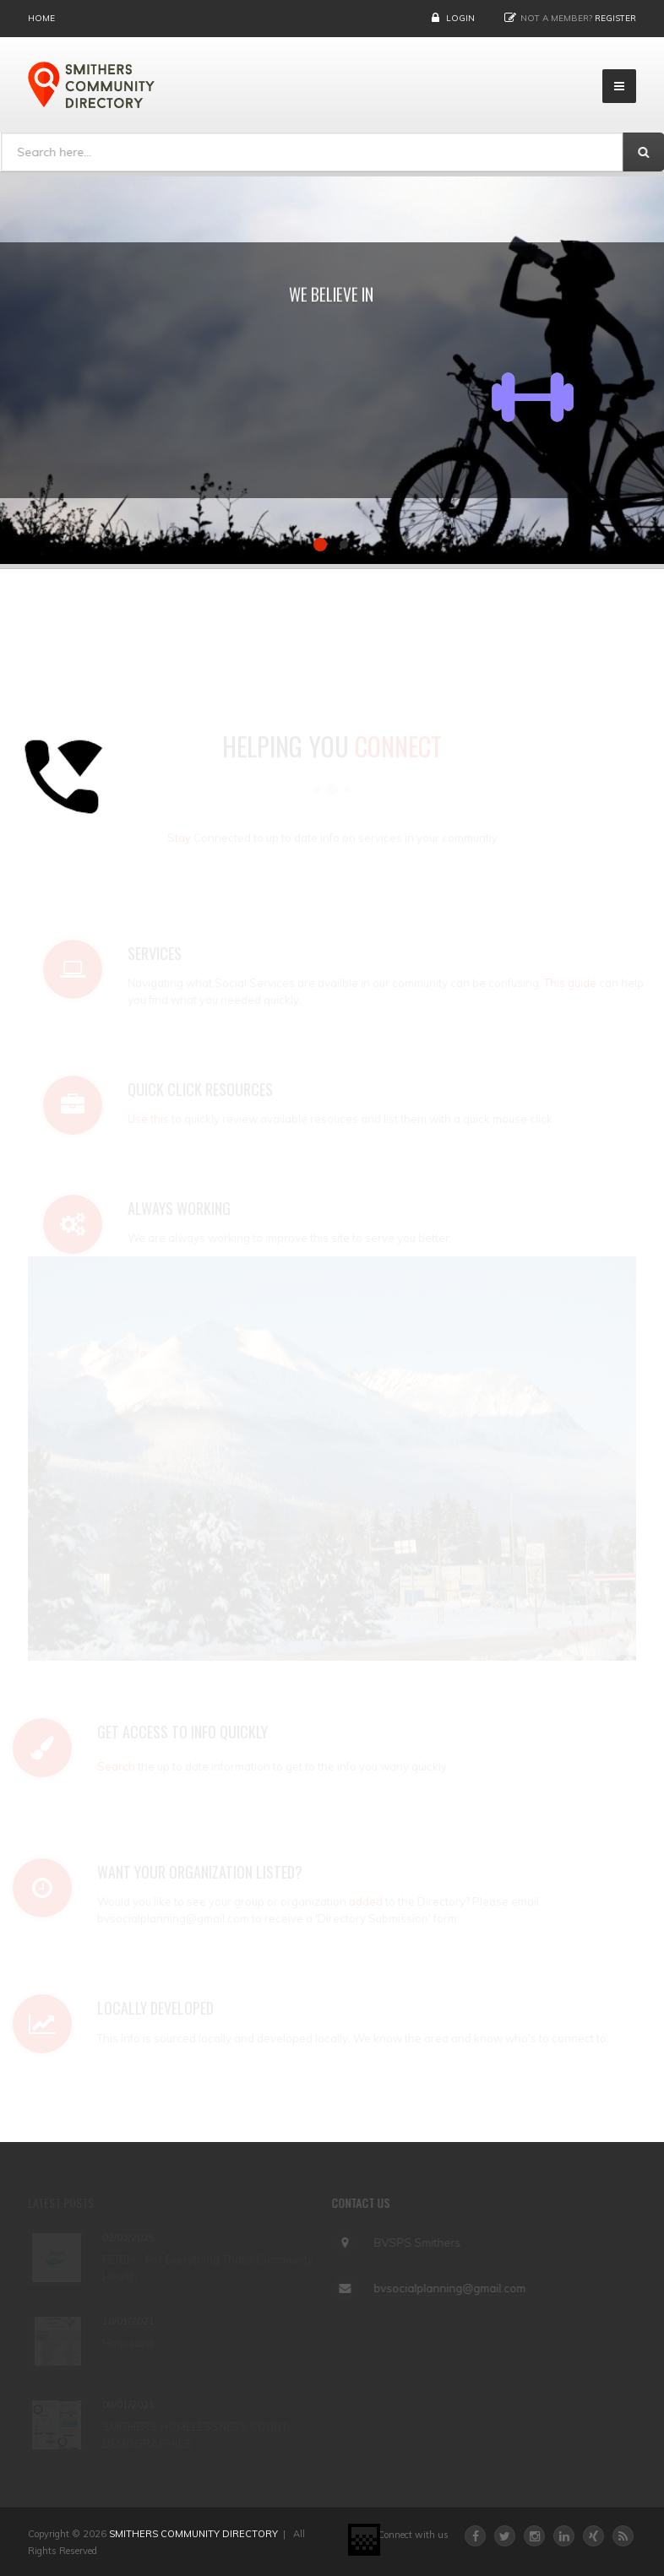  What do you see at coordinates (532, 397) in the screenshot?
I see `access workout or fitness features` at bounding box center [532, 397].